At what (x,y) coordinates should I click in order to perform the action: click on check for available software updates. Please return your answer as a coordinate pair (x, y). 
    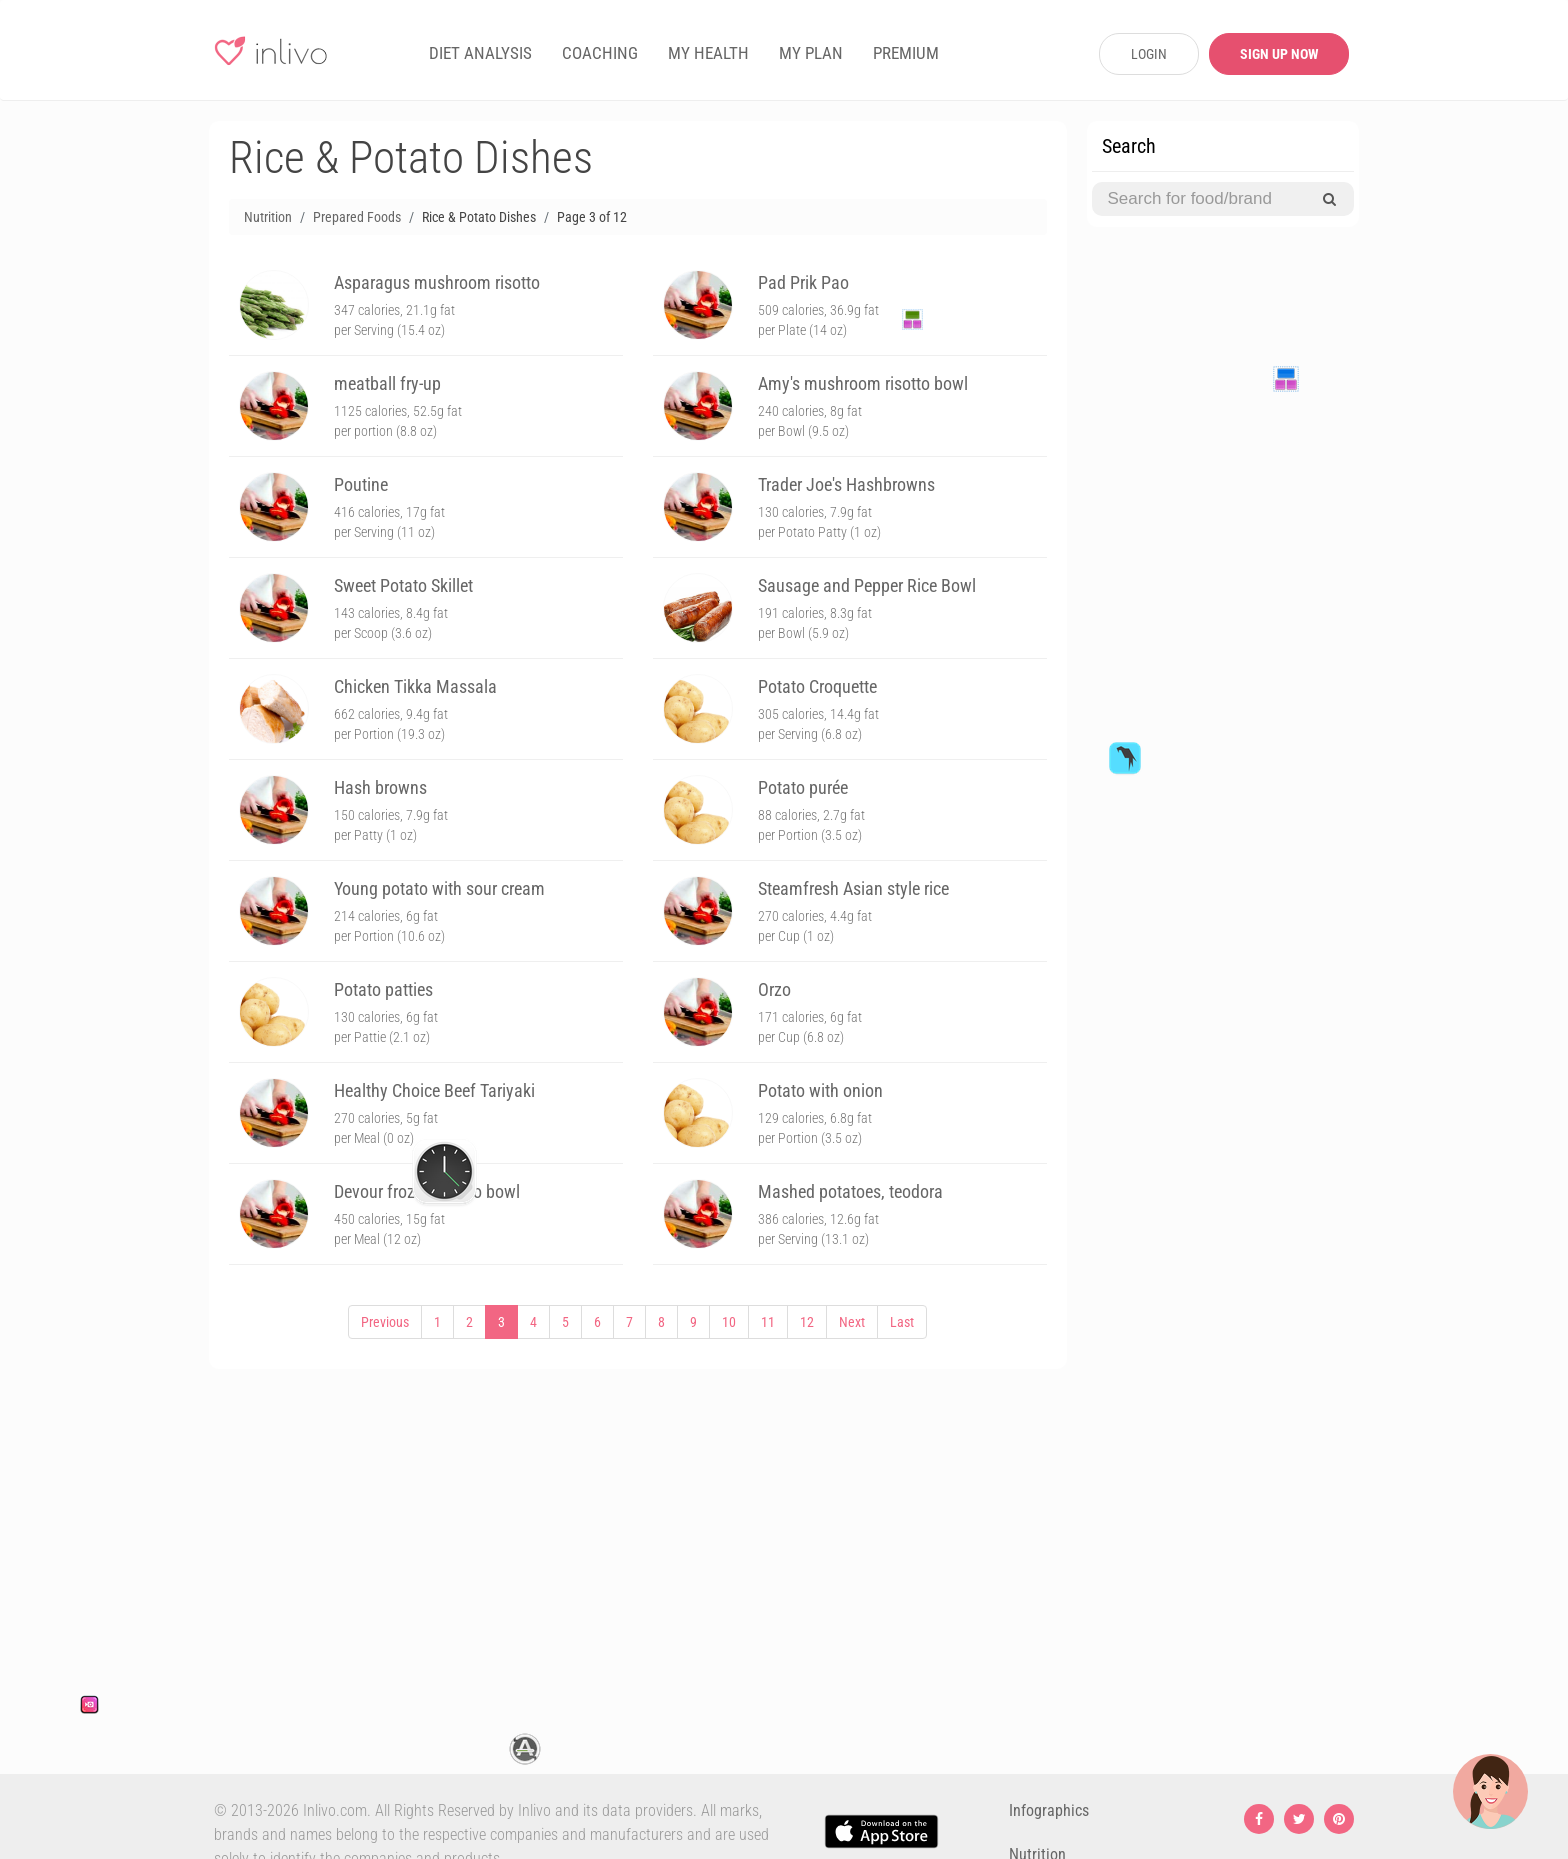
    Looking at the image, I should click on (525, 1749).